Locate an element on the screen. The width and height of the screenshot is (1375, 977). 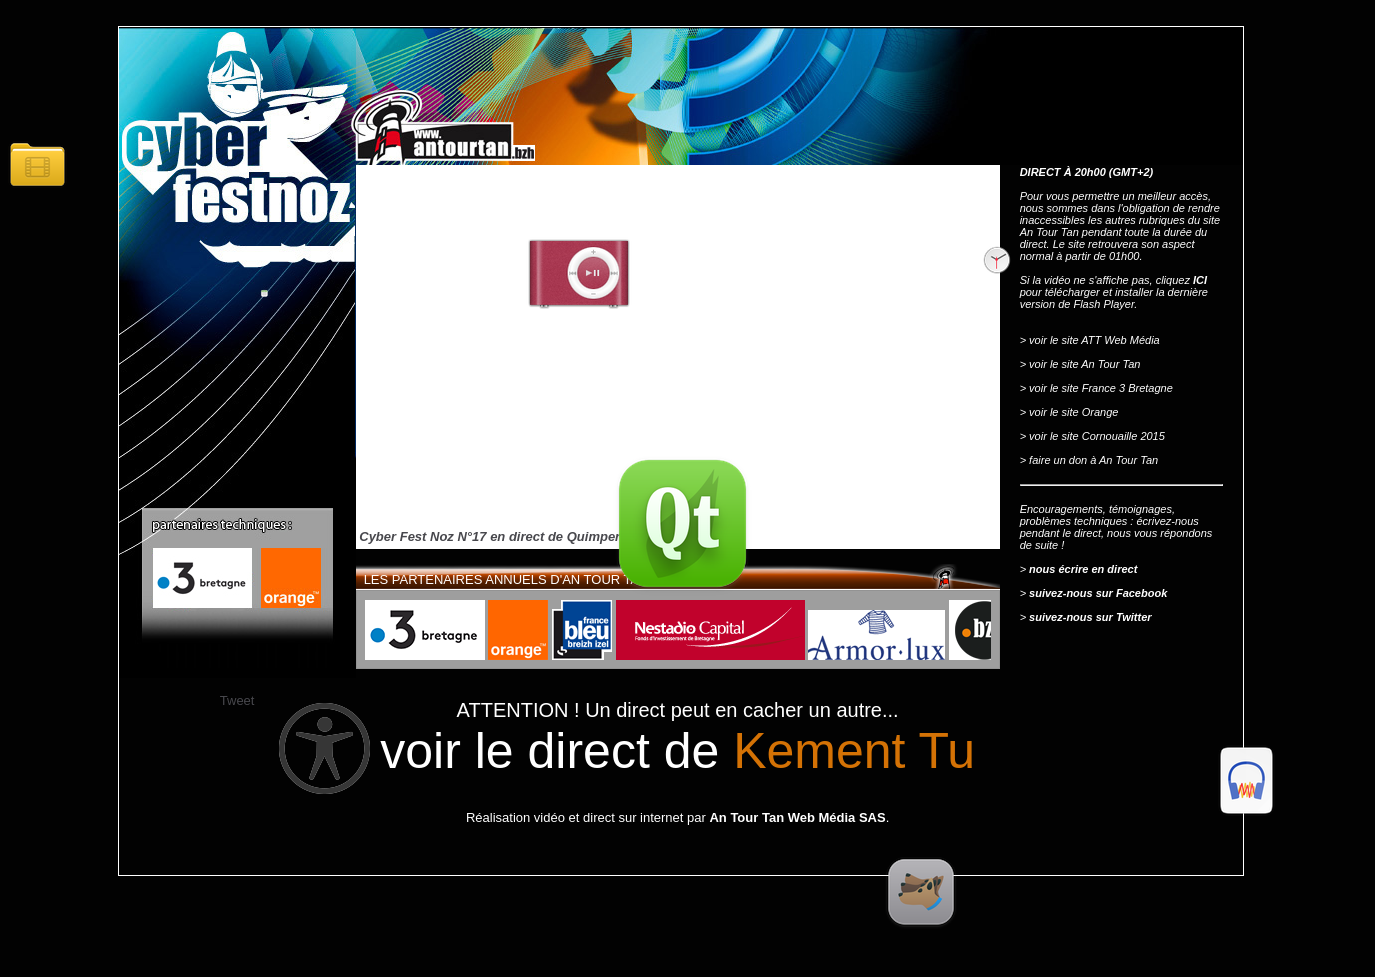
open kerberos authentication settings is located at coordinates (921, 893).